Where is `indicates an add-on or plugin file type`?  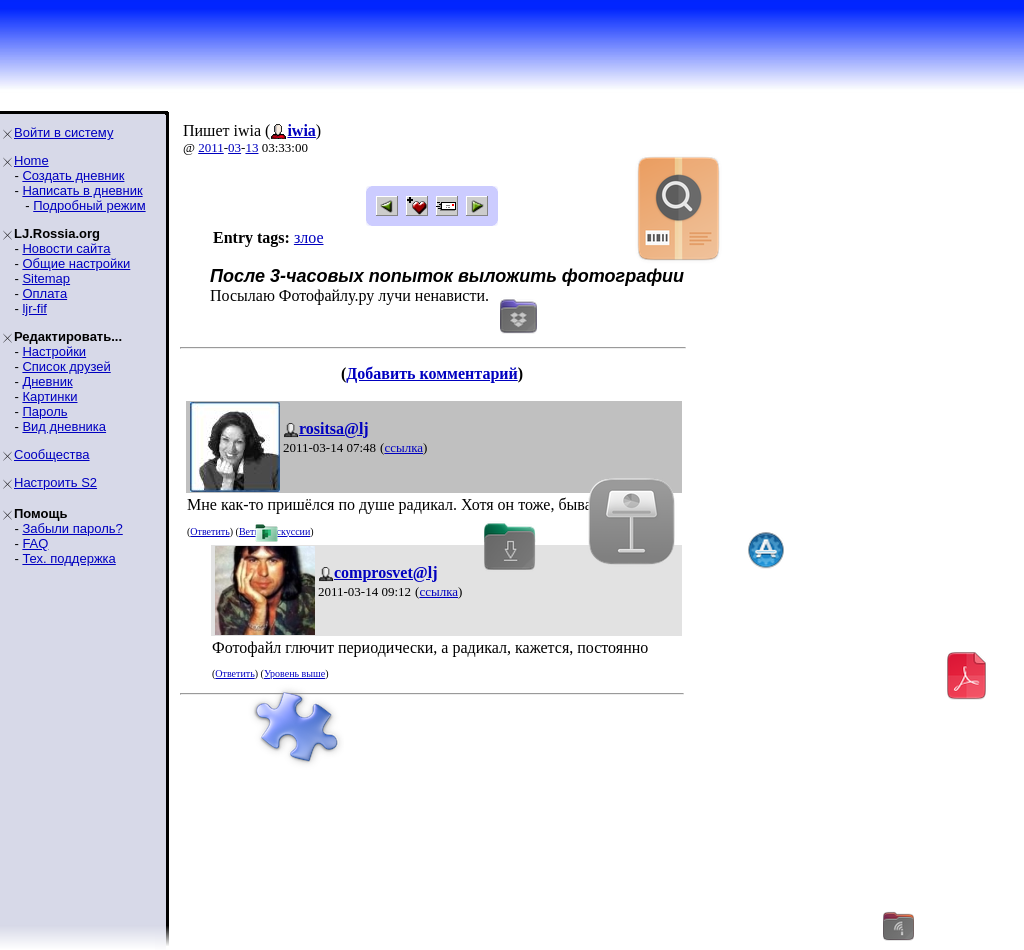 indicates an add-on or plugin file type is located at coordinates (295, 726).